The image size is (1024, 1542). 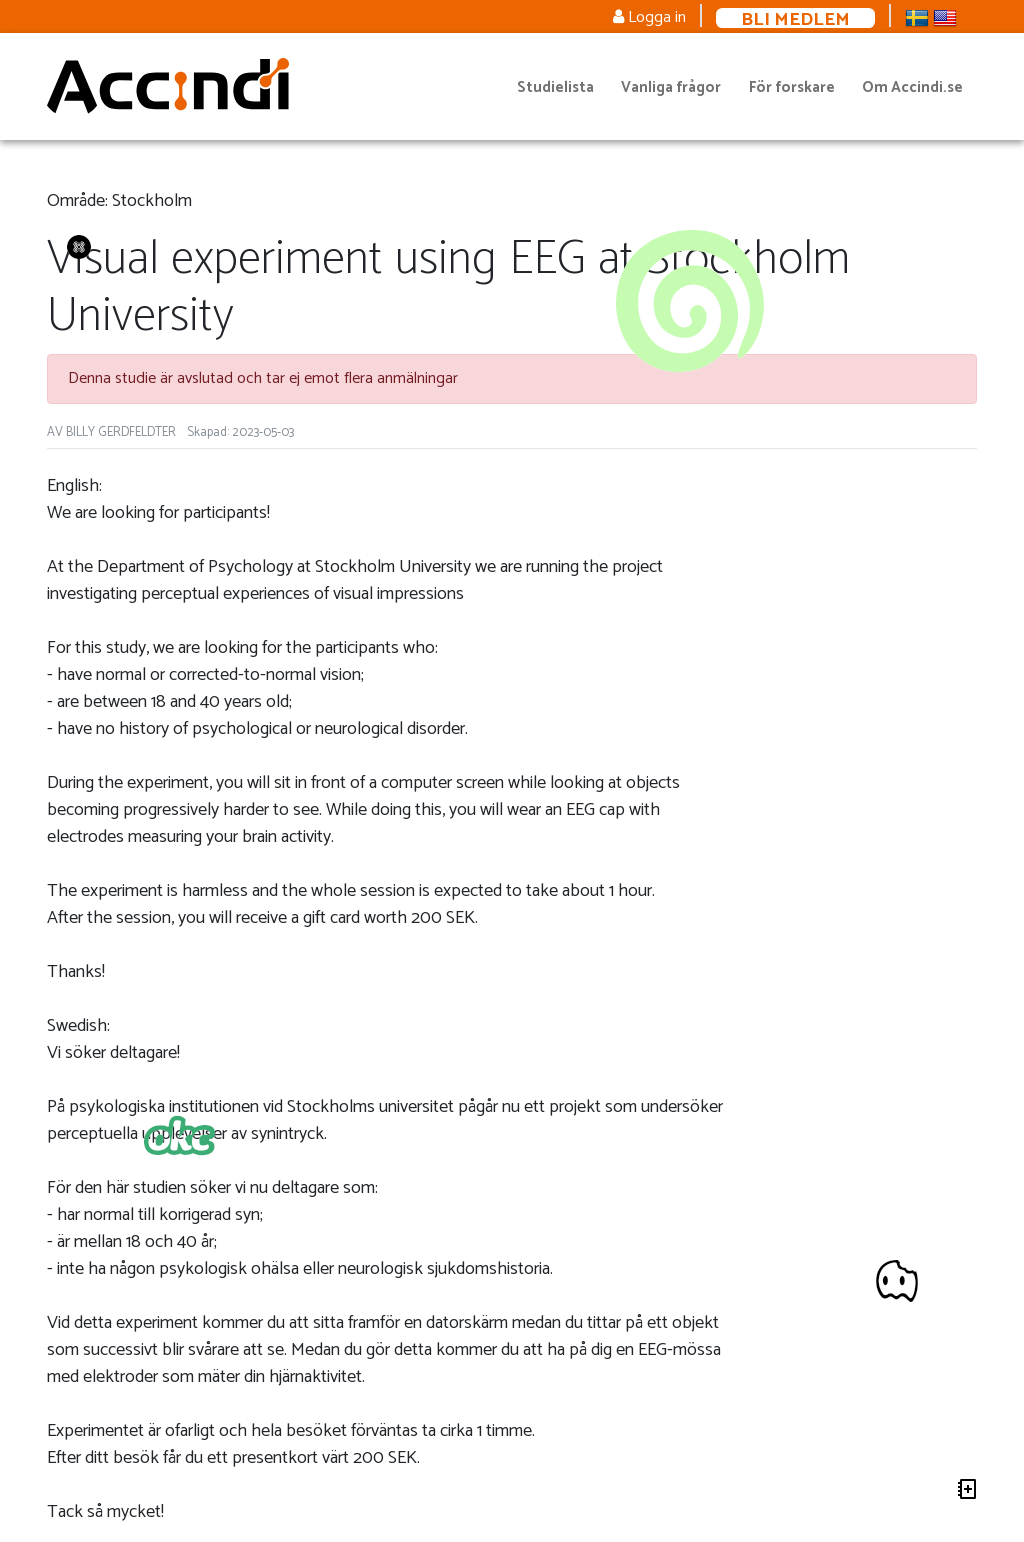 I want to click on open the StyleShare app, so click(x=79, y=247).